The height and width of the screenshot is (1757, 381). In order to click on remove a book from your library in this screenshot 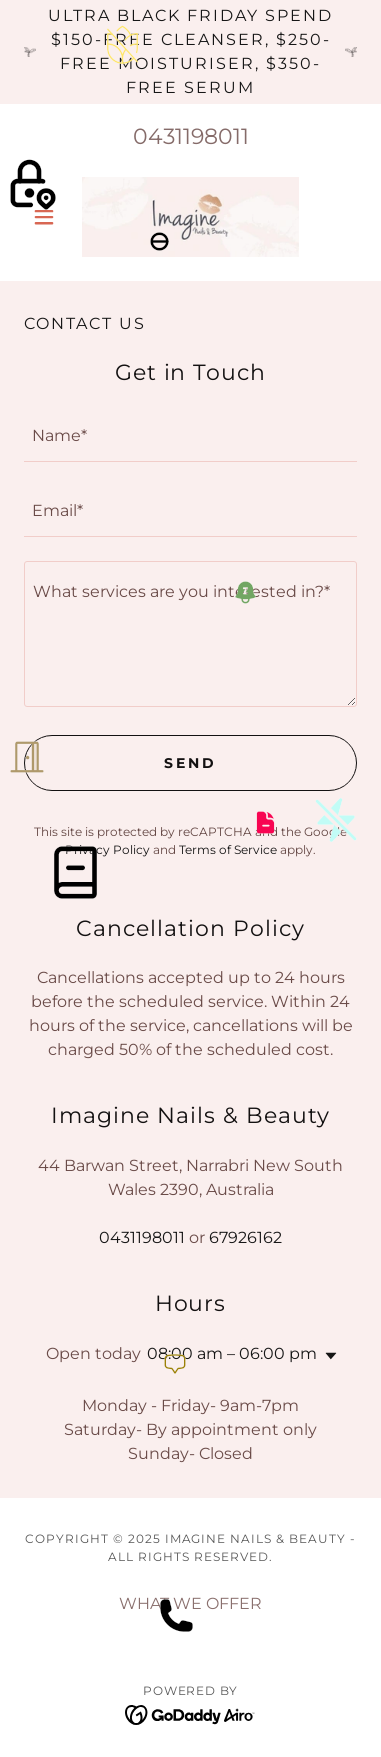, I will do `click(75, 872)`.